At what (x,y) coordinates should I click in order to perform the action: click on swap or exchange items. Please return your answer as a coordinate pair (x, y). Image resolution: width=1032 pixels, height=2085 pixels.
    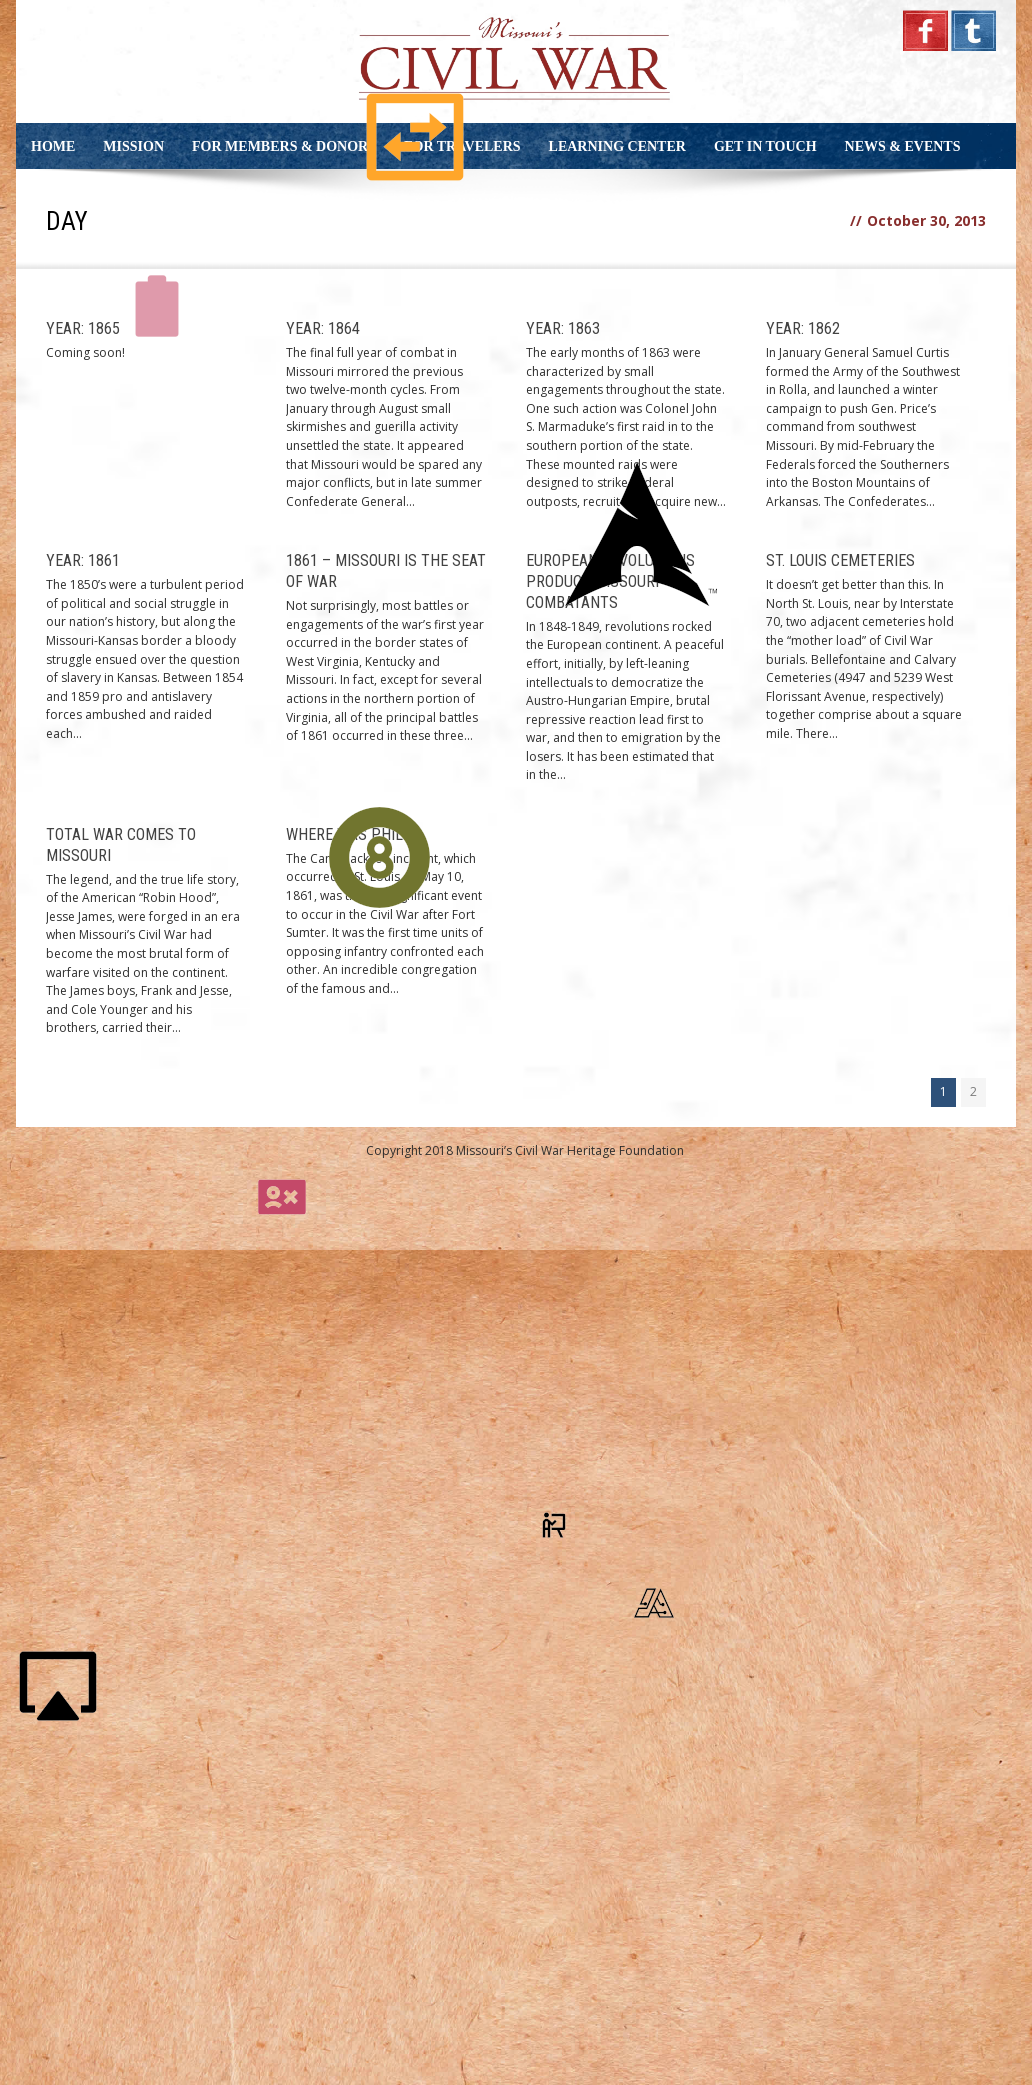
    Looking at the image, I should click on (415, 137).